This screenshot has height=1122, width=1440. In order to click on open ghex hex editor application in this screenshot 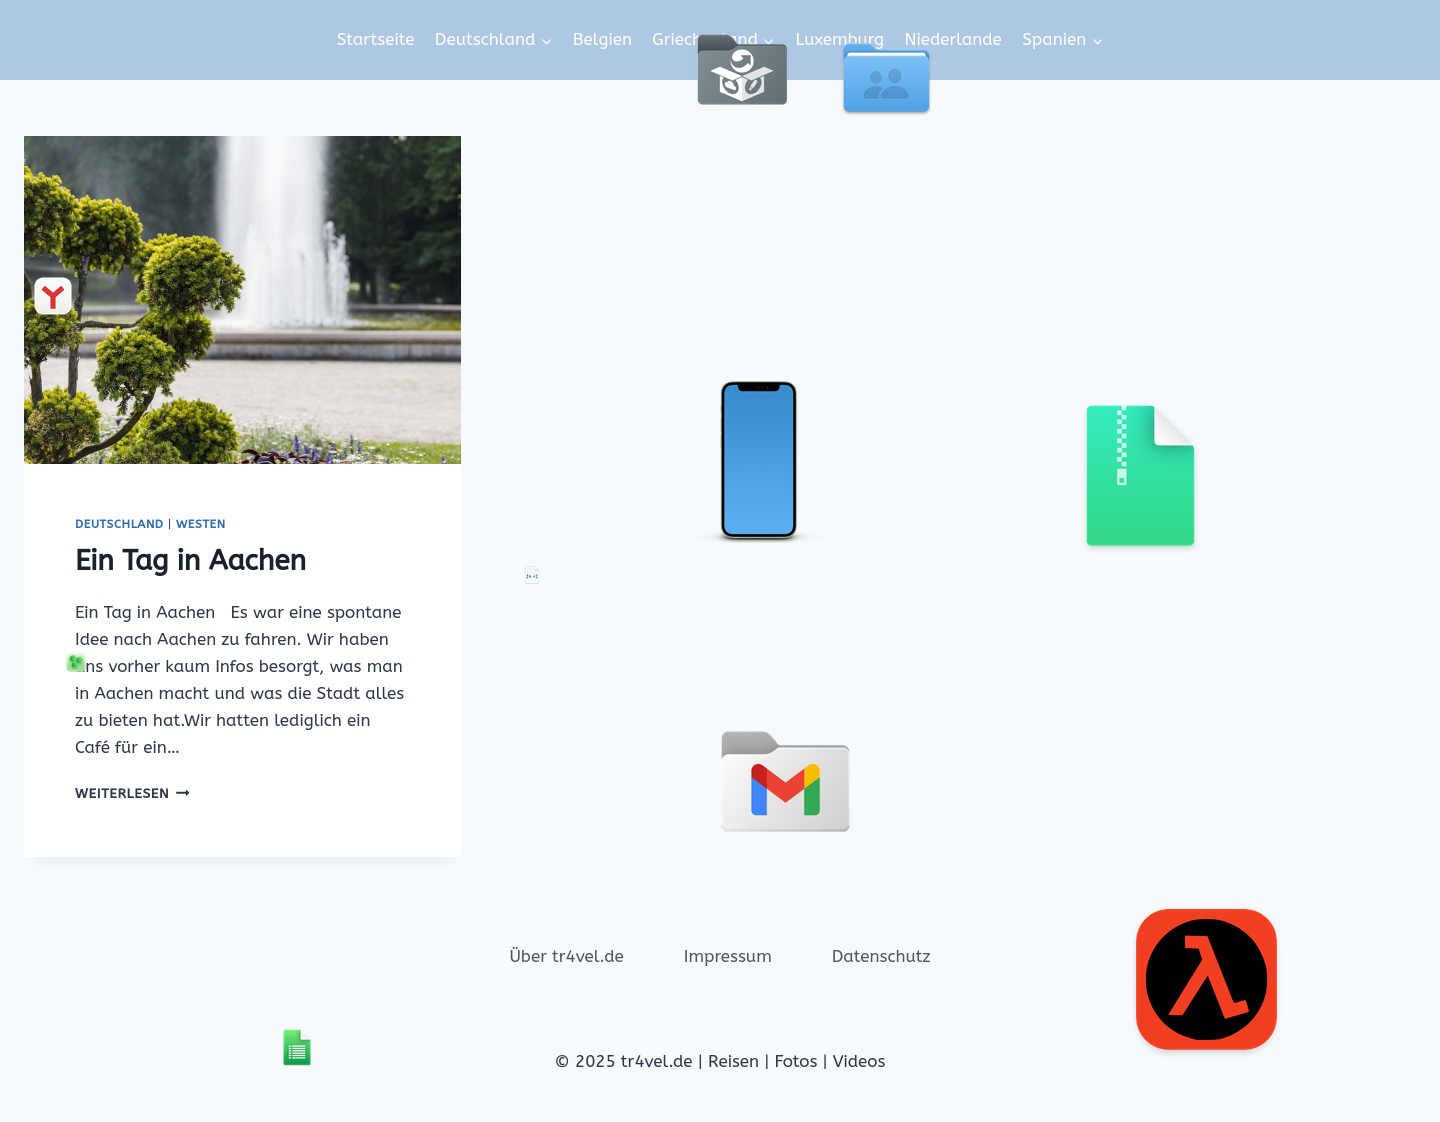, I will do `click(76, 662)`.